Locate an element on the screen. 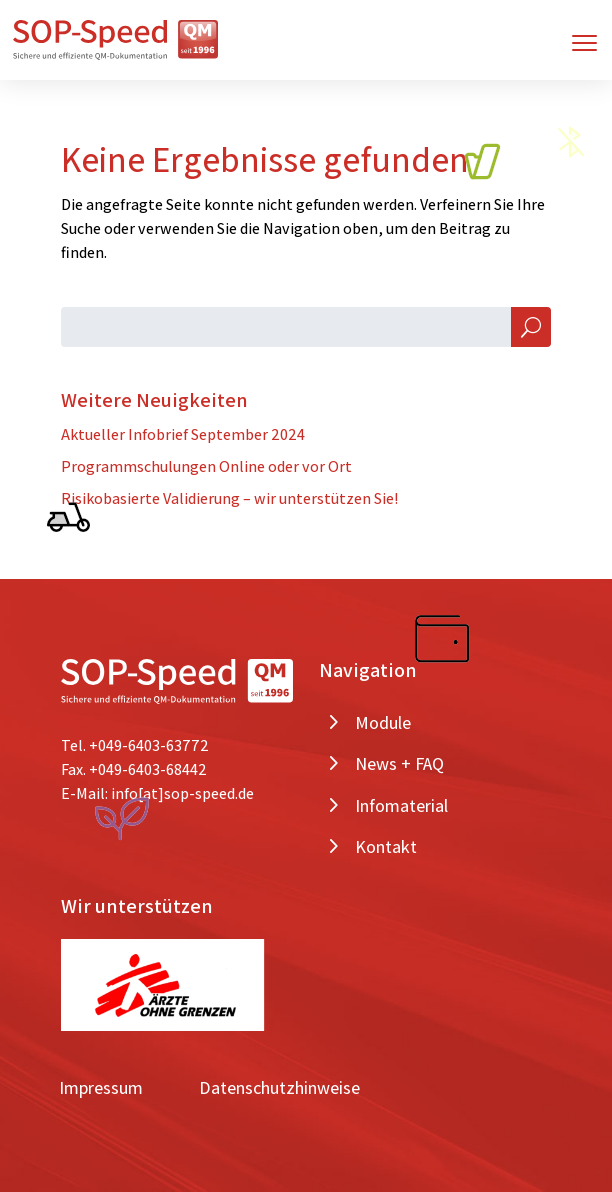  select moped or scooter delivery option is located at coordinates (68, 518).